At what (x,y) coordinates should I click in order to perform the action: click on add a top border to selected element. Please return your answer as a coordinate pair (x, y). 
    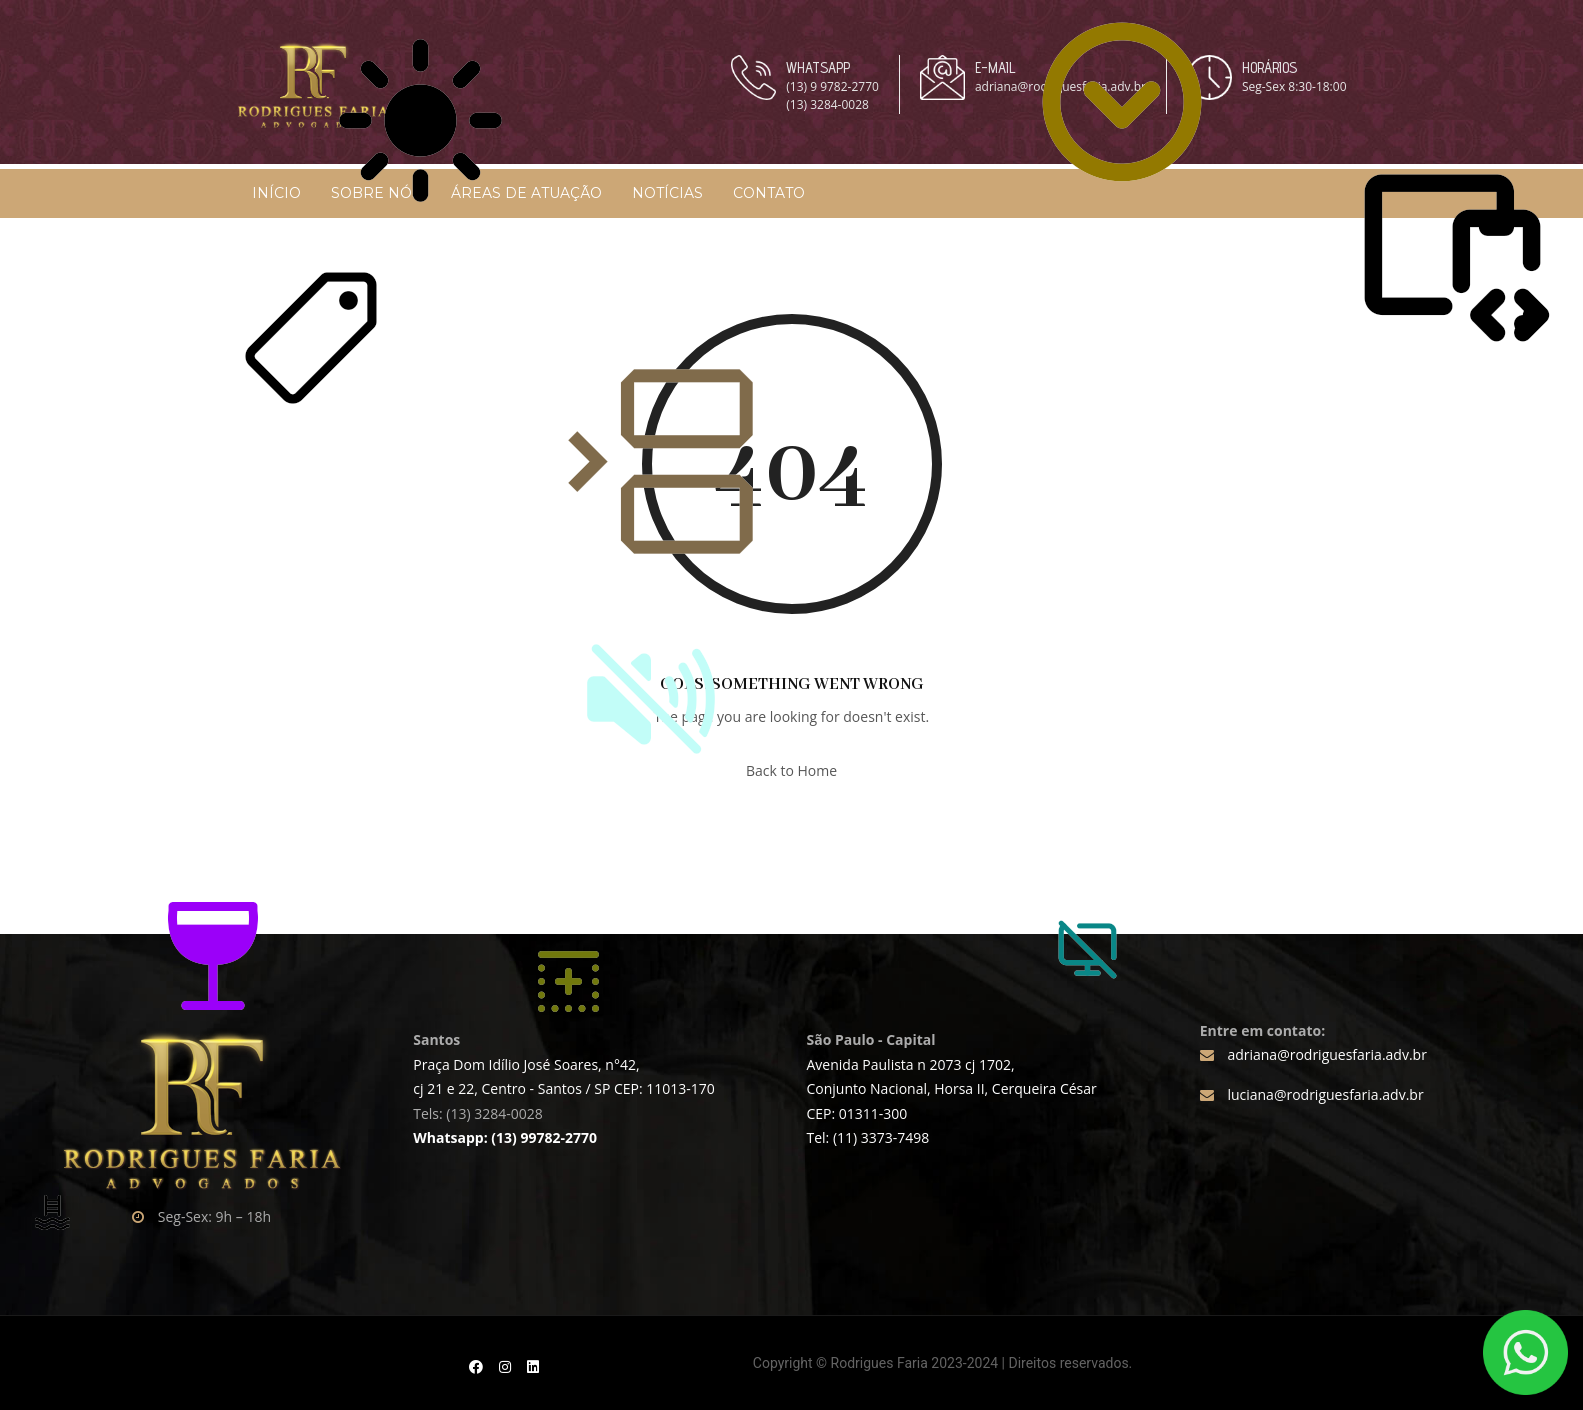
    Looking at the image, I should click on (568, 981).